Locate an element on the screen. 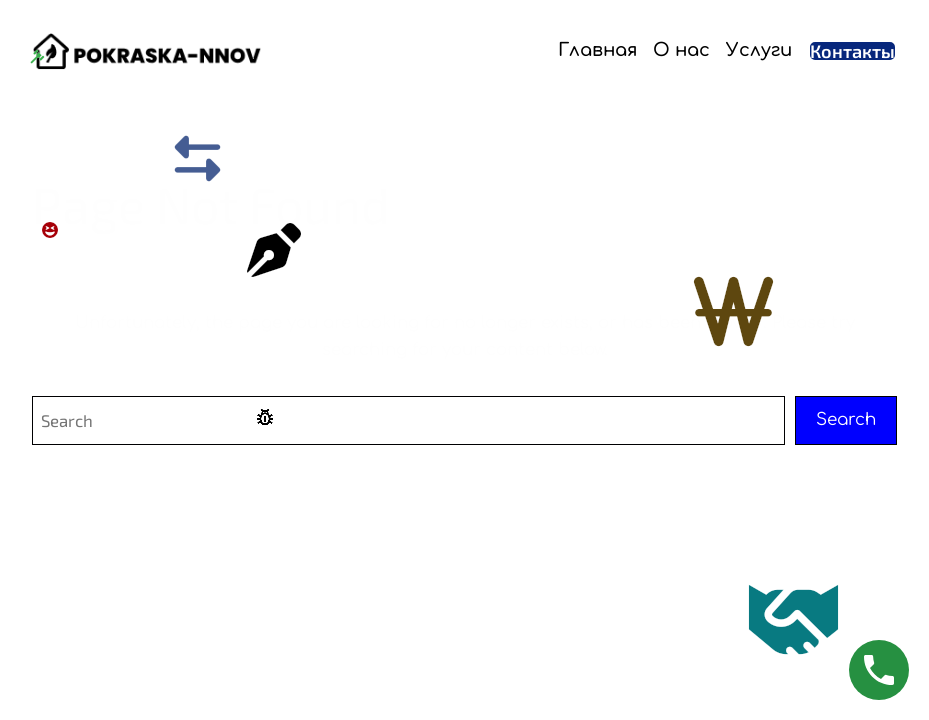  indicates south korean won currency is located at coordinates (733, 311).